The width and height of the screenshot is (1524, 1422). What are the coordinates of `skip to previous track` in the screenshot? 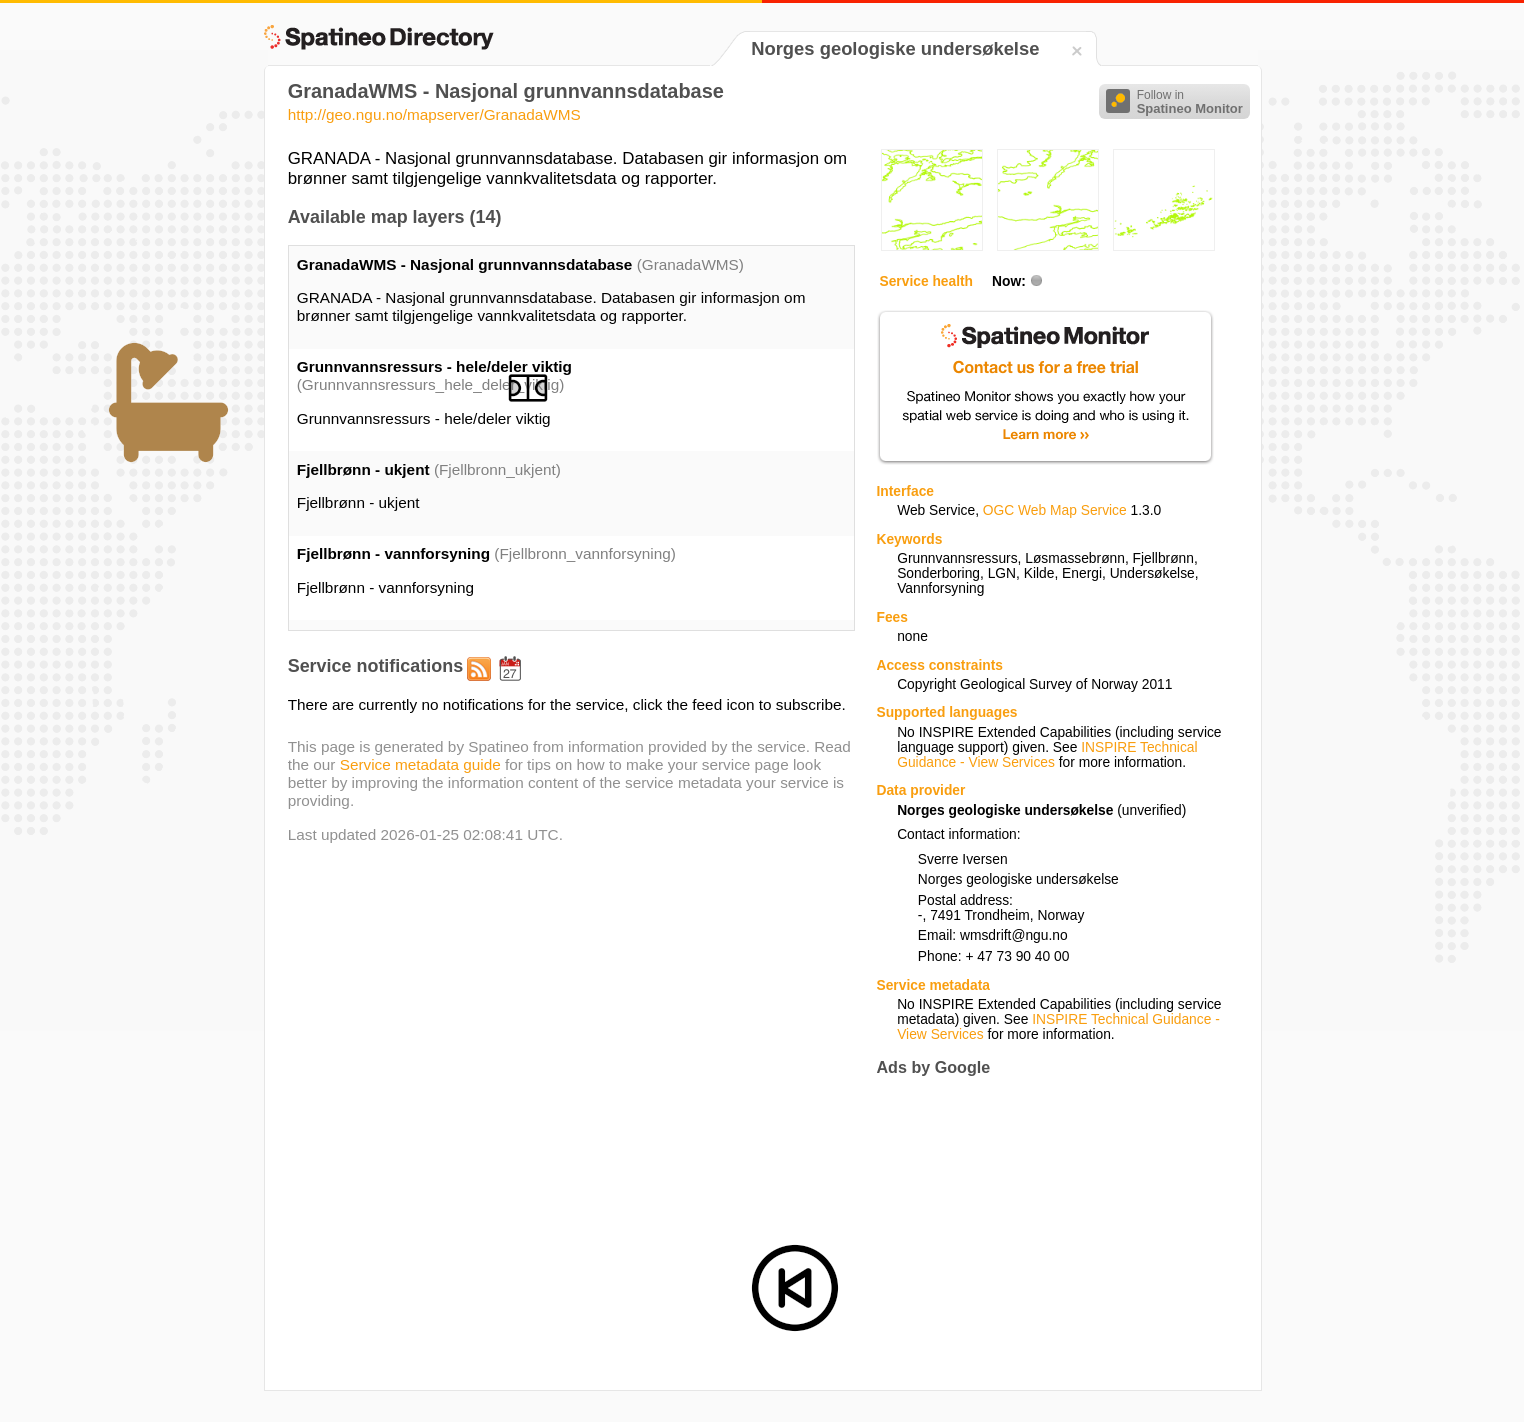 It's located at (795, 1288).